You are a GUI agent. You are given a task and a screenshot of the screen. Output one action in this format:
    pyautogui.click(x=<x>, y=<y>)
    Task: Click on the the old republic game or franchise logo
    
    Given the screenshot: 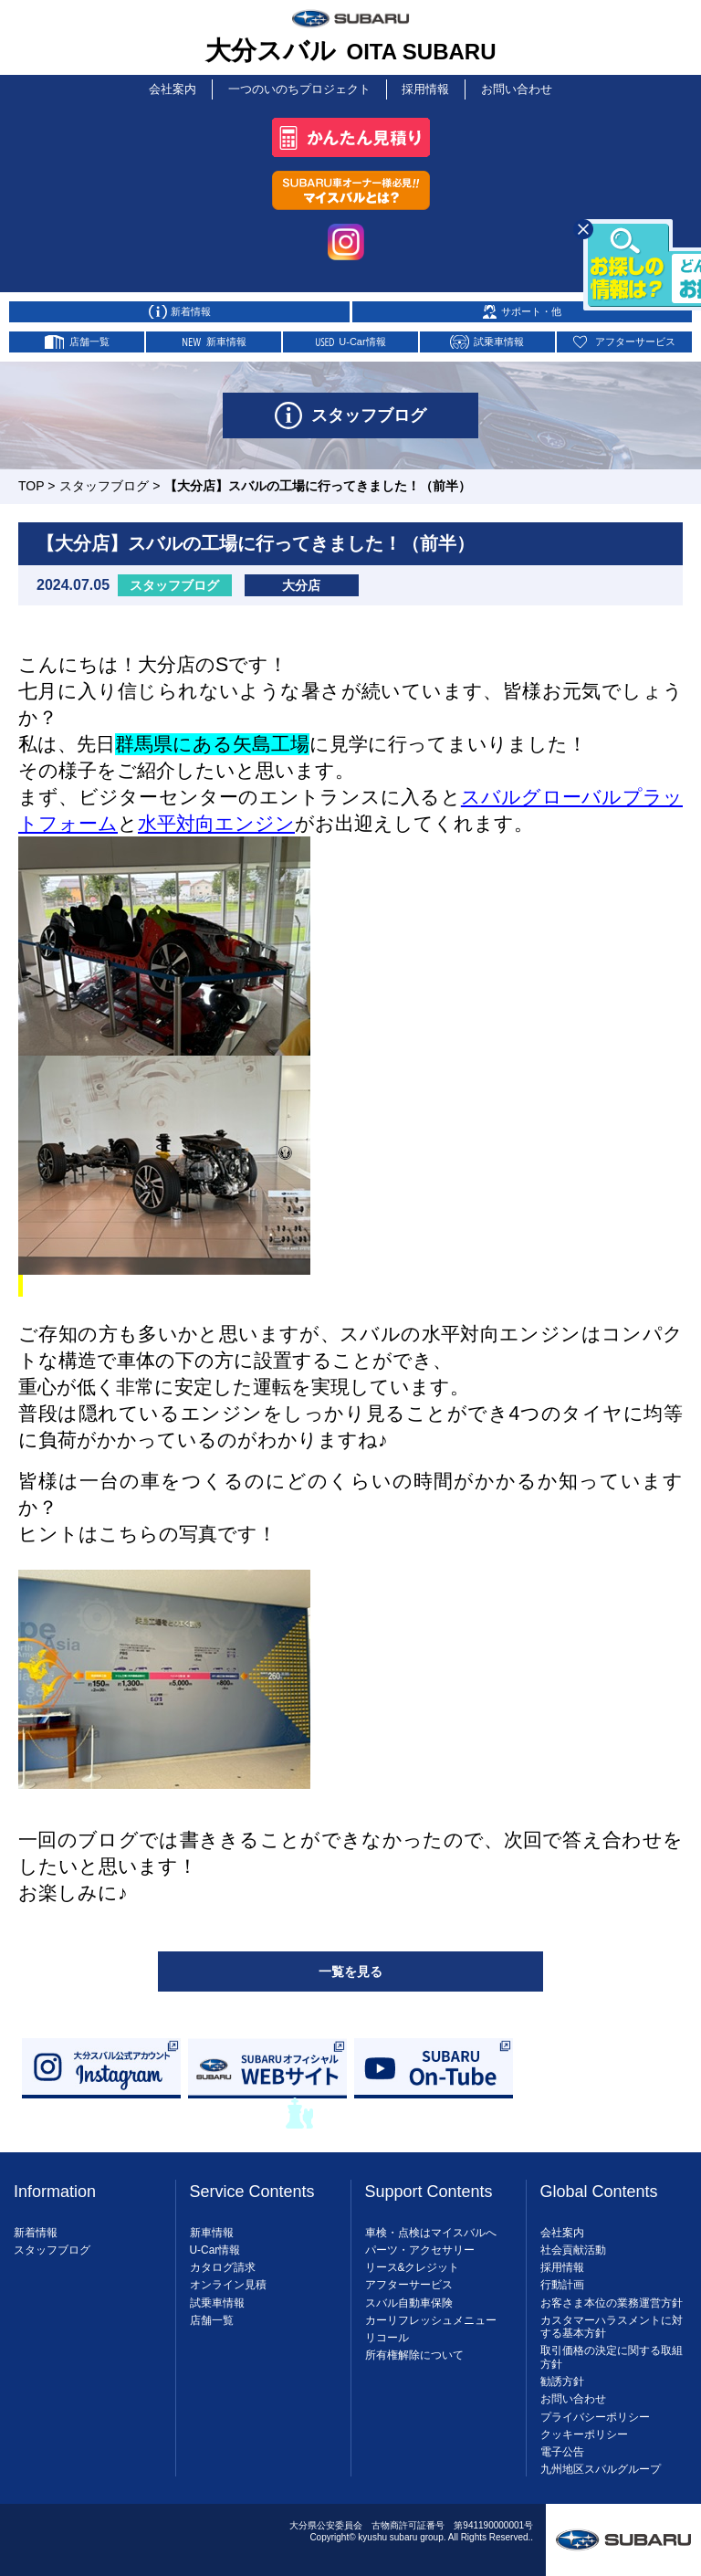 What is the action you would take?
    pyautogui.click(x=285, y=1152)
    